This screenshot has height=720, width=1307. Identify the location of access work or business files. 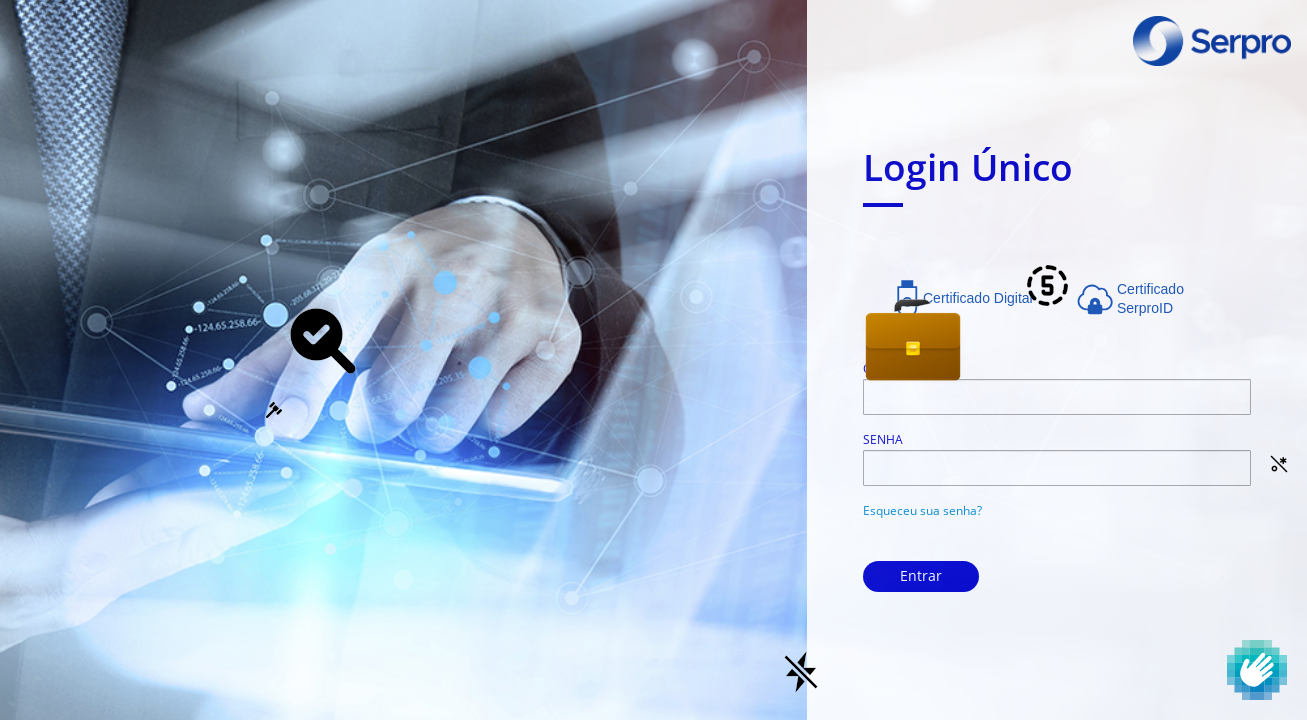
(913, 340).